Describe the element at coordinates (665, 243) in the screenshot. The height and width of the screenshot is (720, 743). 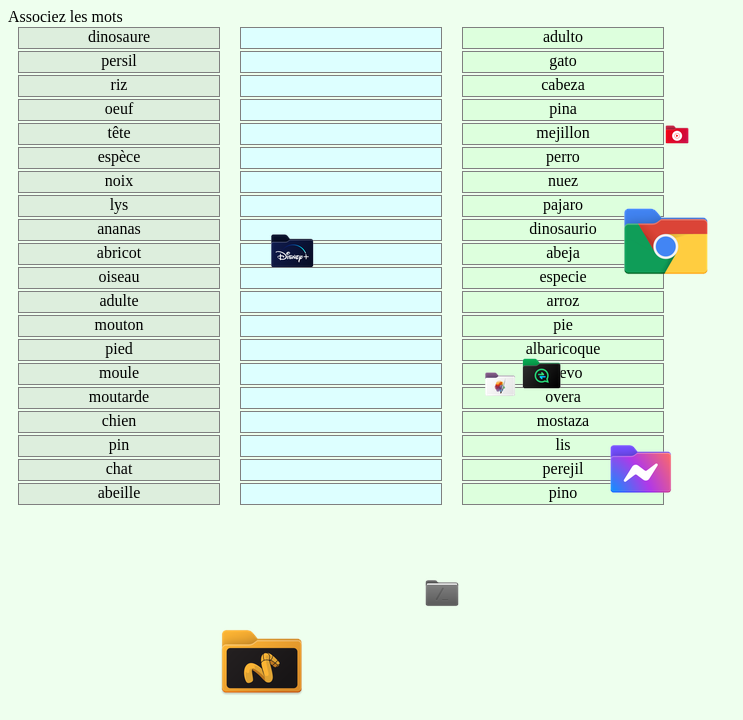
I see `open folder containing Google Chrome files` at that location.